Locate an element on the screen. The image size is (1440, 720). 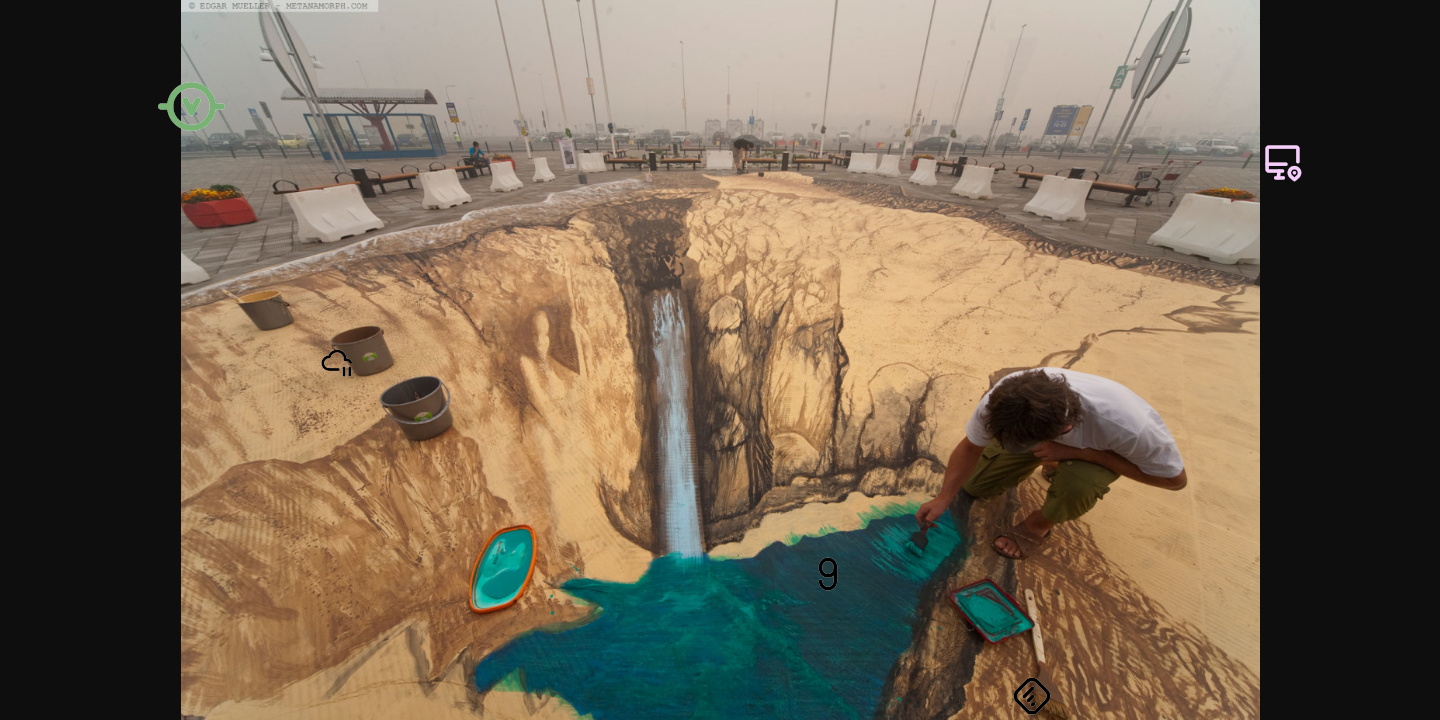
pause cloud sync or upload is located at coordinates (337, 361).